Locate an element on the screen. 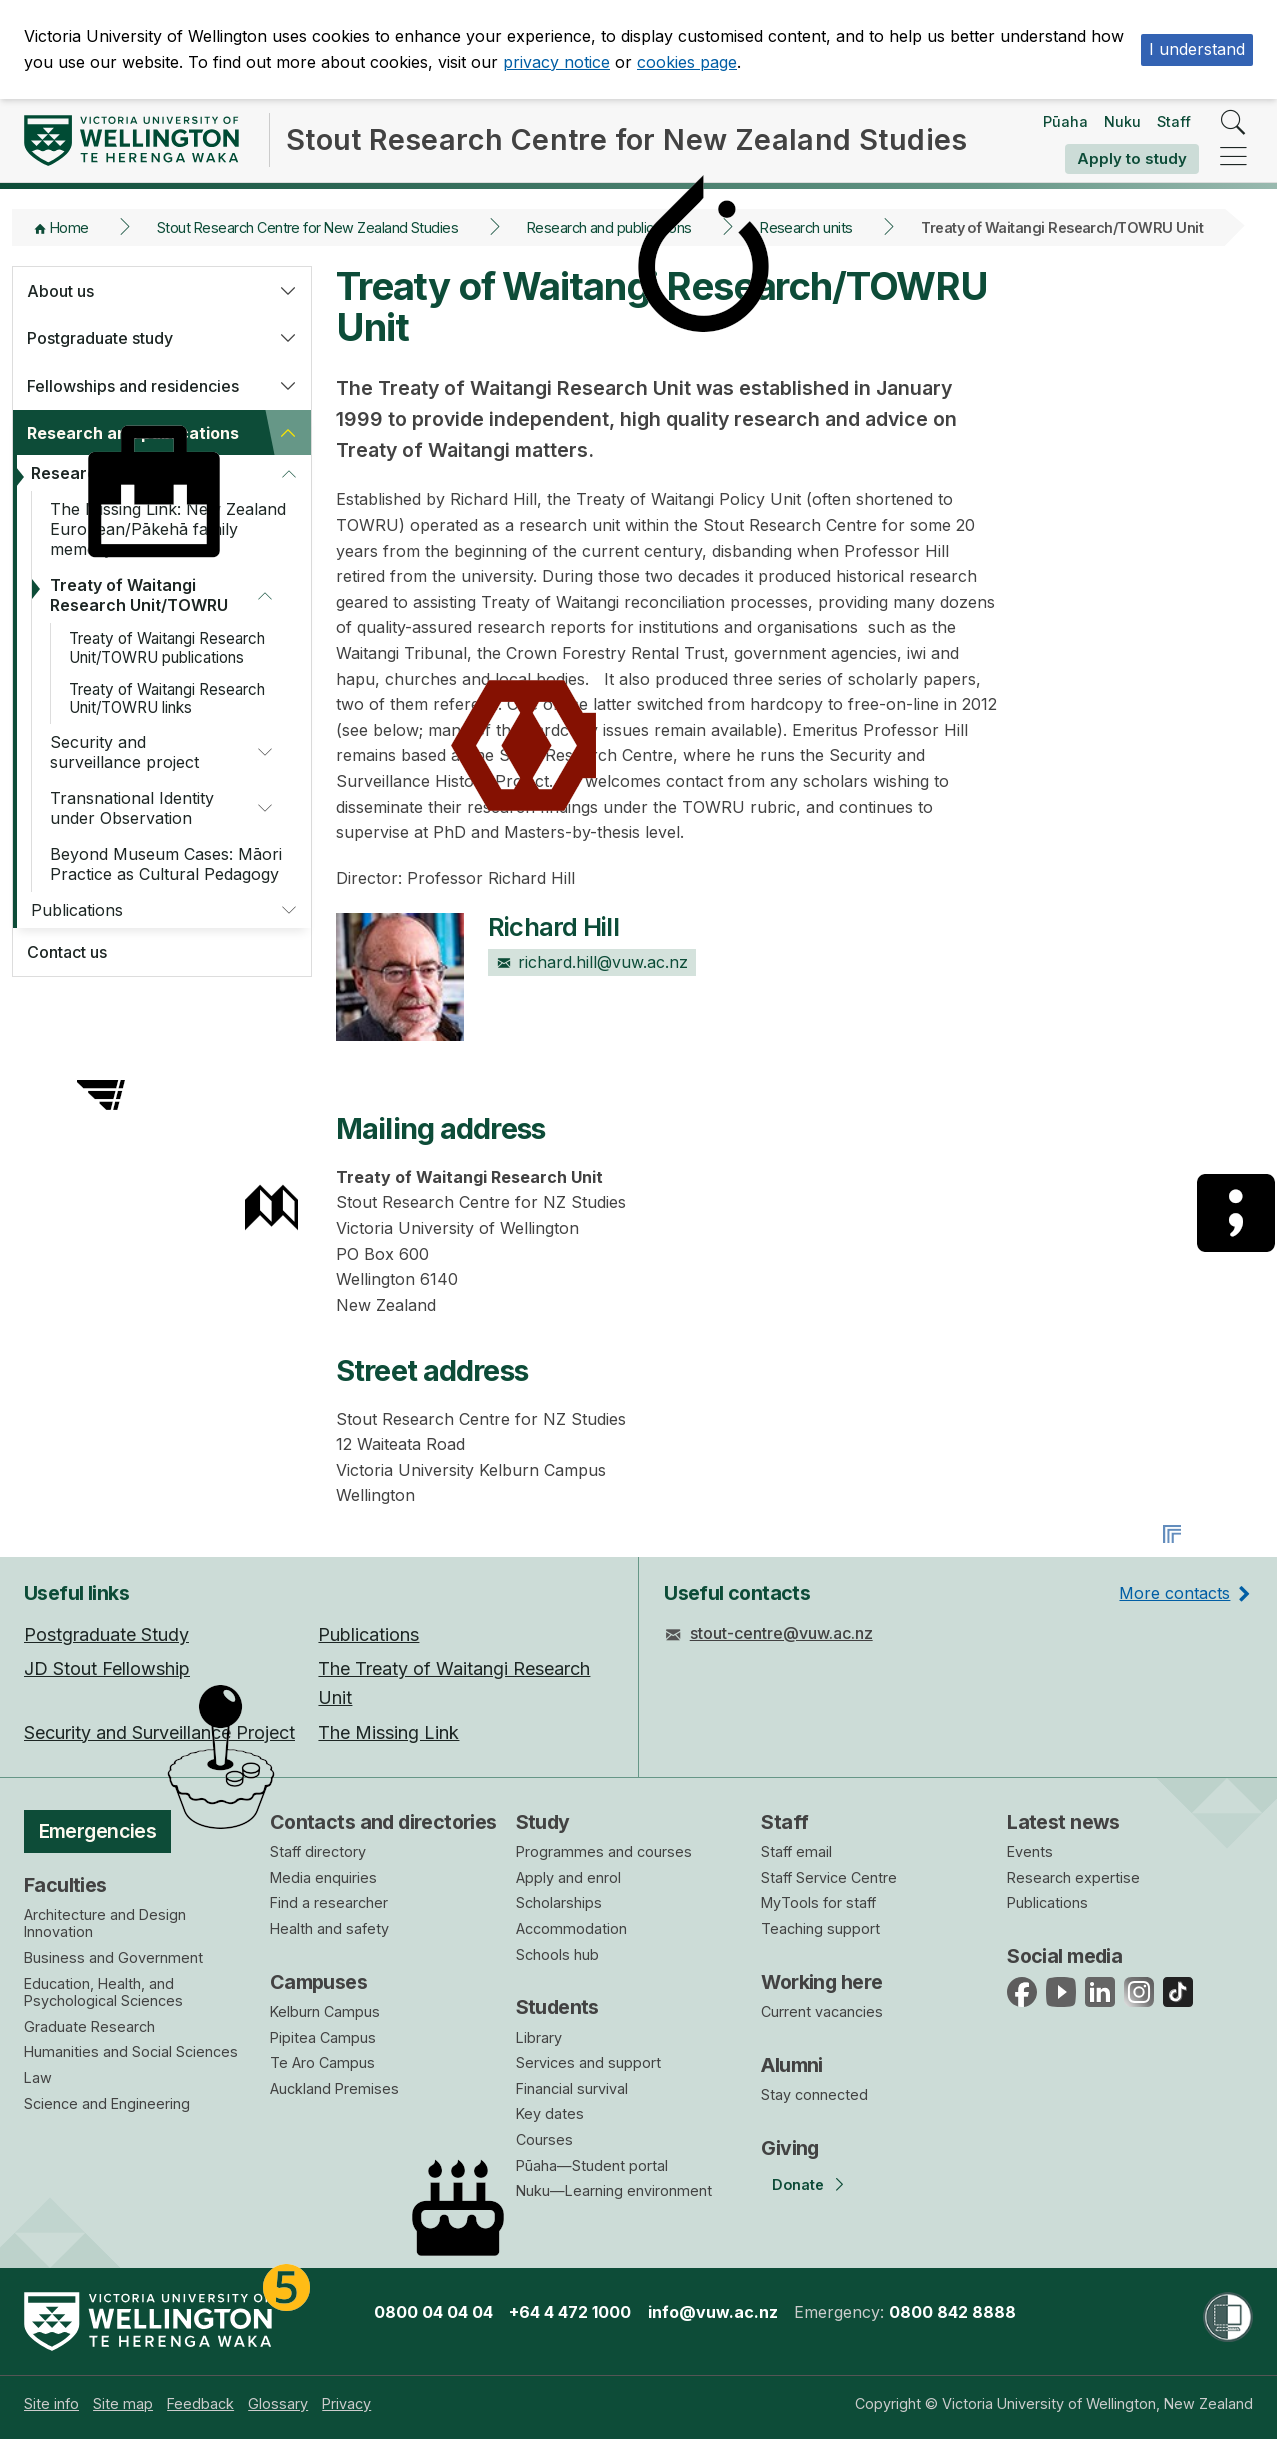 Image resolution: width=1277 pixels, height=2439 pixels. launch retropie emulation software is located at coordinates (221, 1757).